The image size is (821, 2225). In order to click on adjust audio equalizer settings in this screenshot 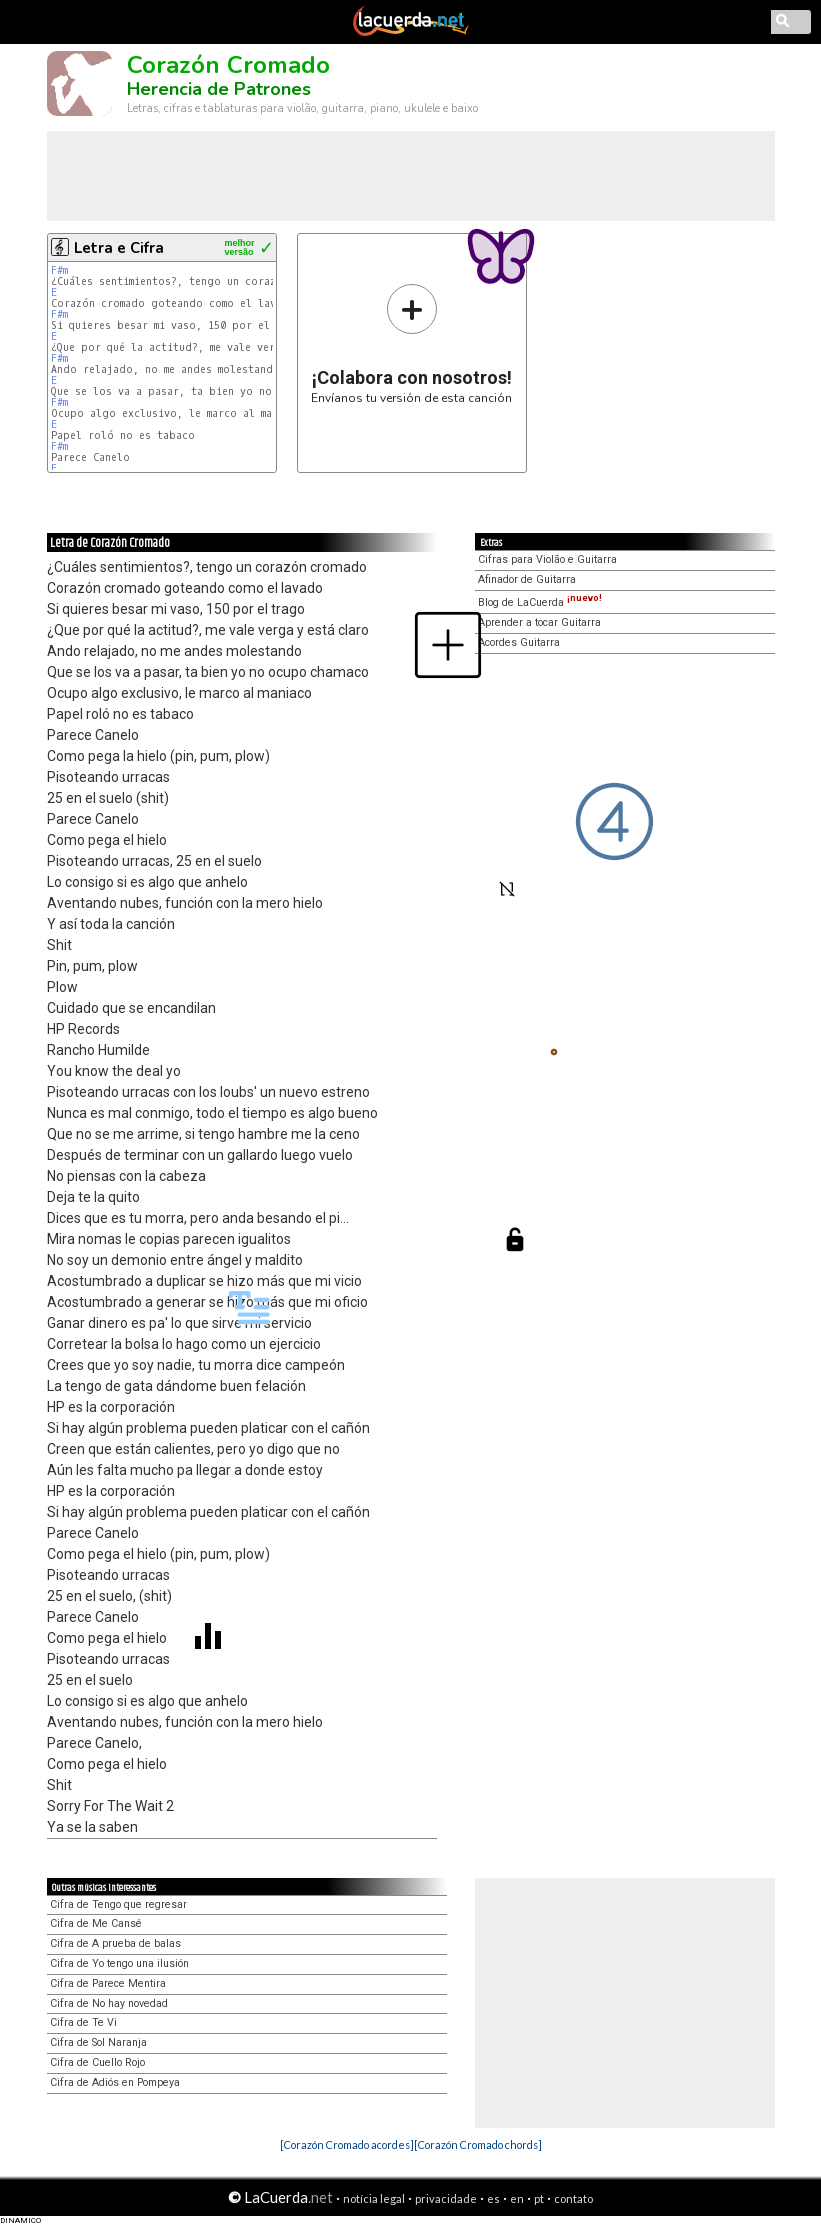, I will do `click(208, 1636)`.